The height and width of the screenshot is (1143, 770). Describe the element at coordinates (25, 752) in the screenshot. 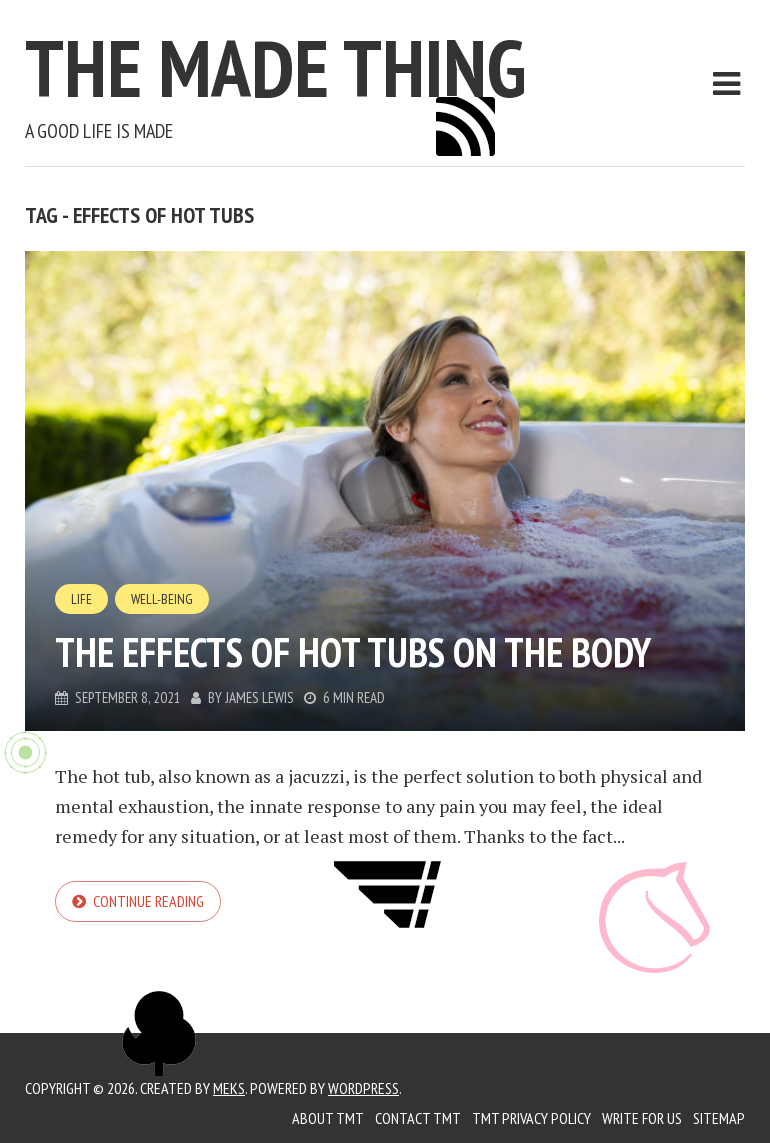

I see `KDE Neon Linux distribution logo` at that location.